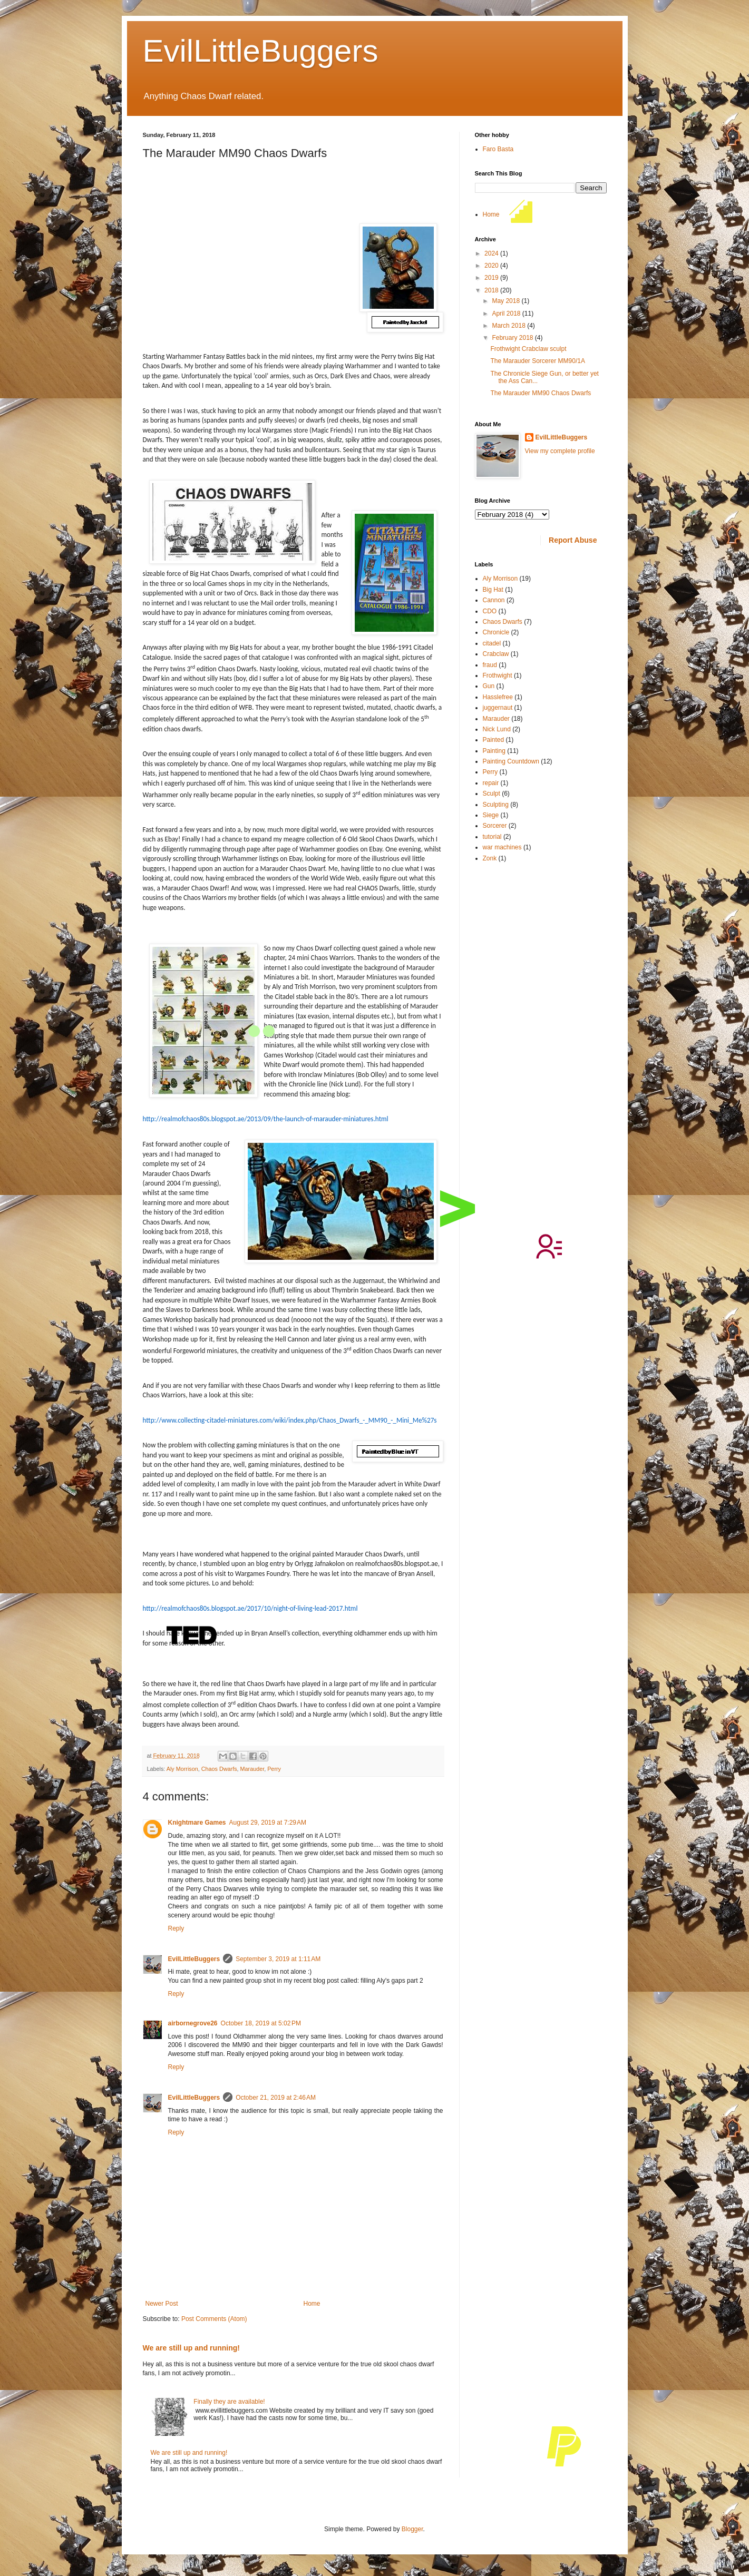  Describe the element at coordinates (261, 1031) in the screenshot. I see `open Flickr app` at that location.